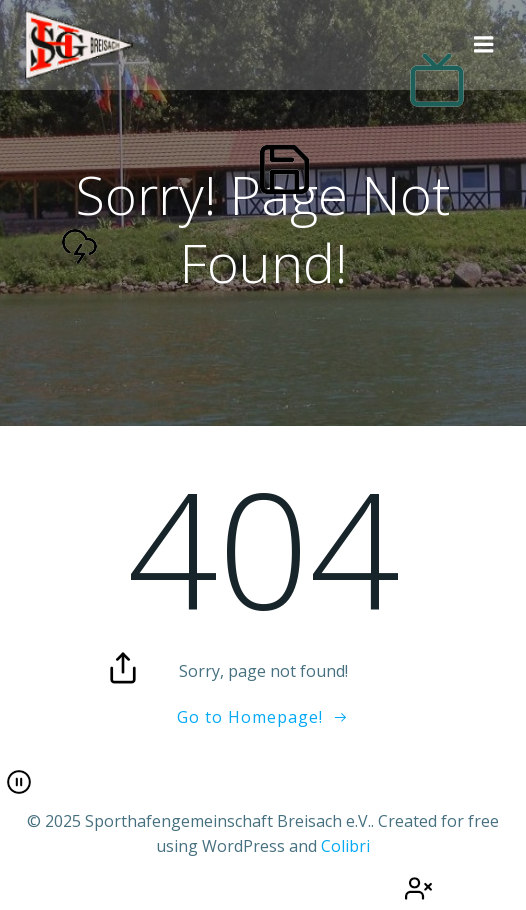  What do you see at coordinates (79, 246) in the screenshot?
I see `indicates thunderstorm or severe weather conditions` at bounding box center [79, 246].